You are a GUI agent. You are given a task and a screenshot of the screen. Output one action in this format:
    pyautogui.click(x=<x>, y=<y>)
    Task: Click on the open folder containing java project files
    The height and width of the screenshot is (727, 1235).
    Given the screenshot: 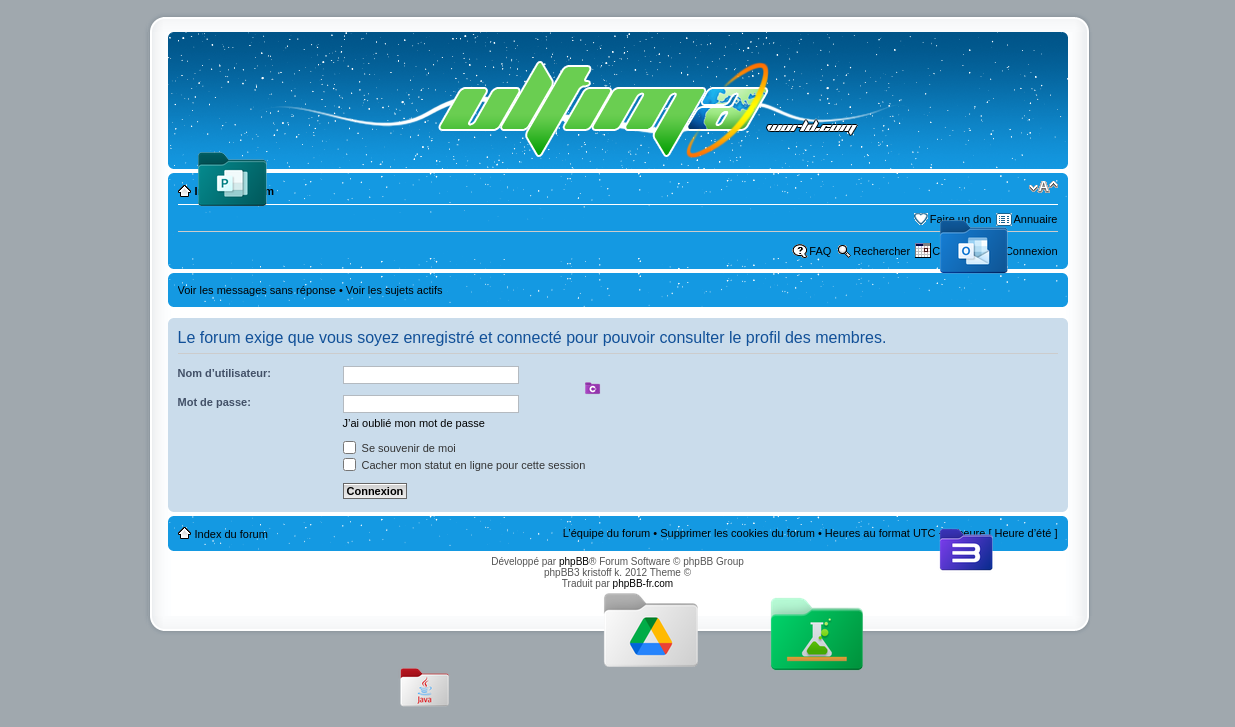 What is the action you would take?
    pyautogui.click(x=424, y=688)
    